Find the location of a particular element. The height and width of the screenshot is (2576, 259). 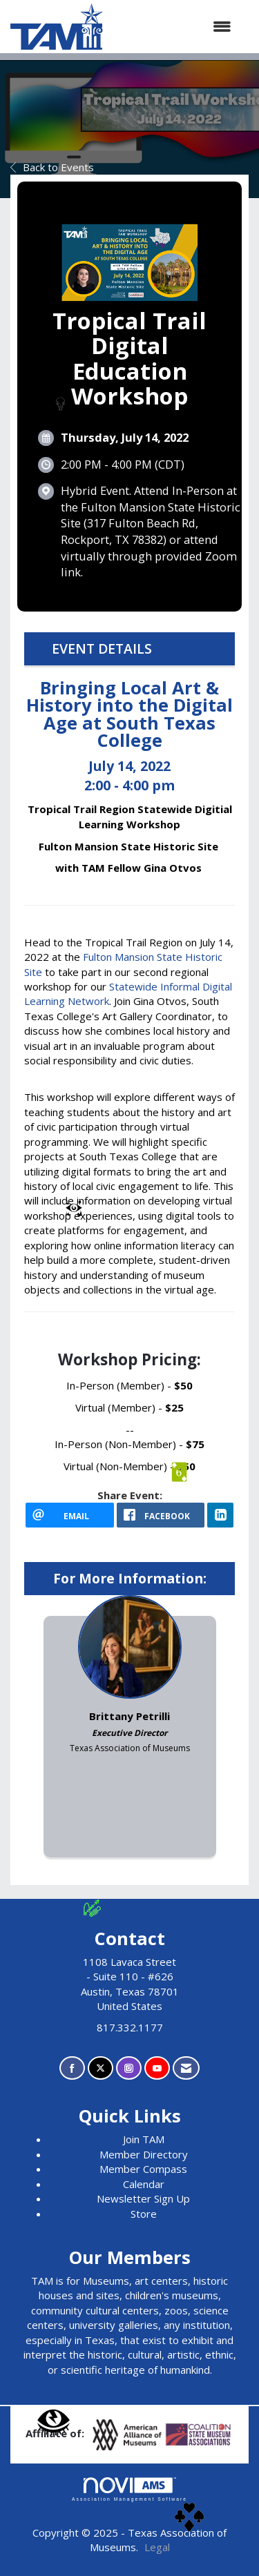

six of spades playing card is located at coordinates (179, 1472).